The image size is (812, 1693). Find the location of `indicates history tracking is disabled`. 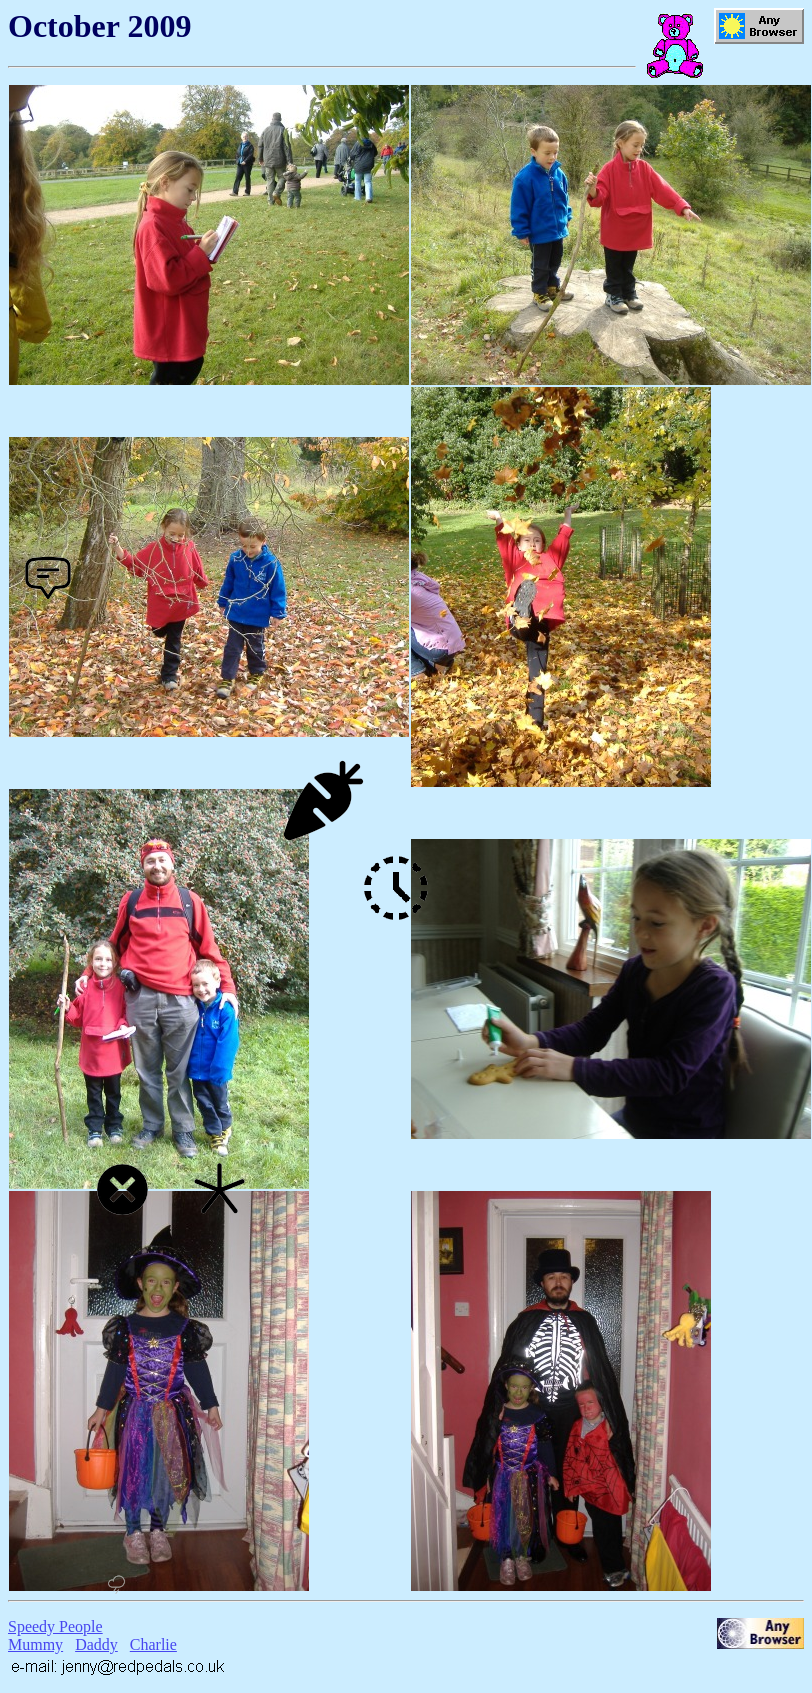

indicates history tracking is disabled is located at coordinates (396, 888).